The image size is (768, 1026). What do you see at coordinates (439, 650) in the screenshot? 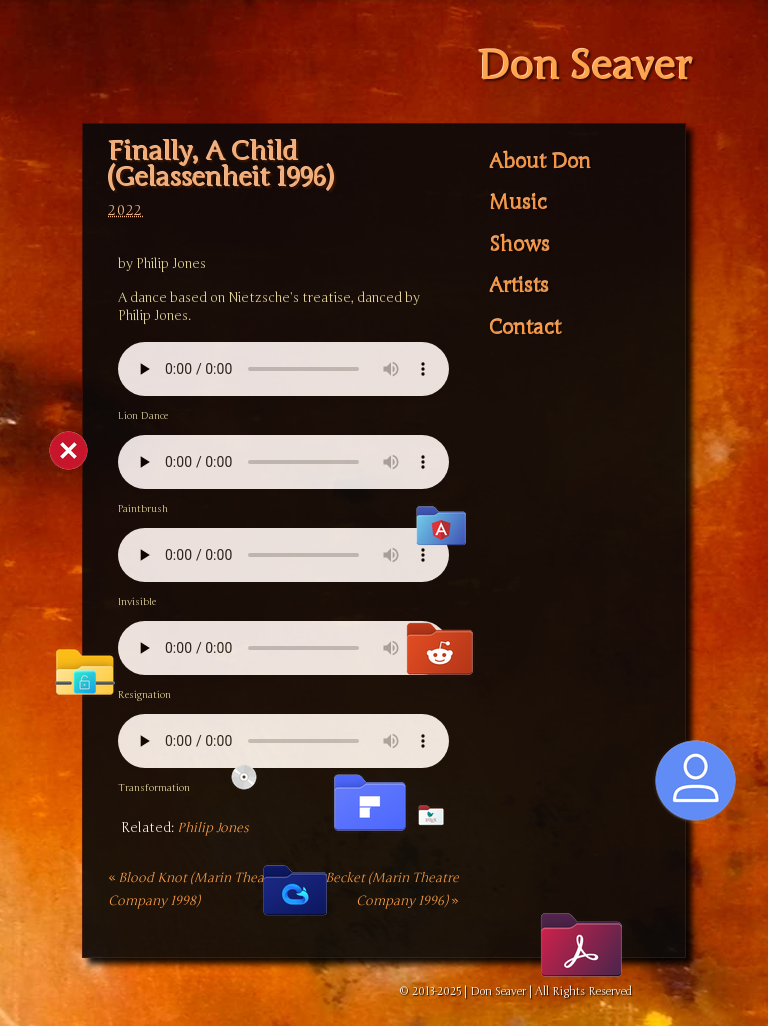
I see `folder containing saved reddit content` at bounding box center [439, 650].